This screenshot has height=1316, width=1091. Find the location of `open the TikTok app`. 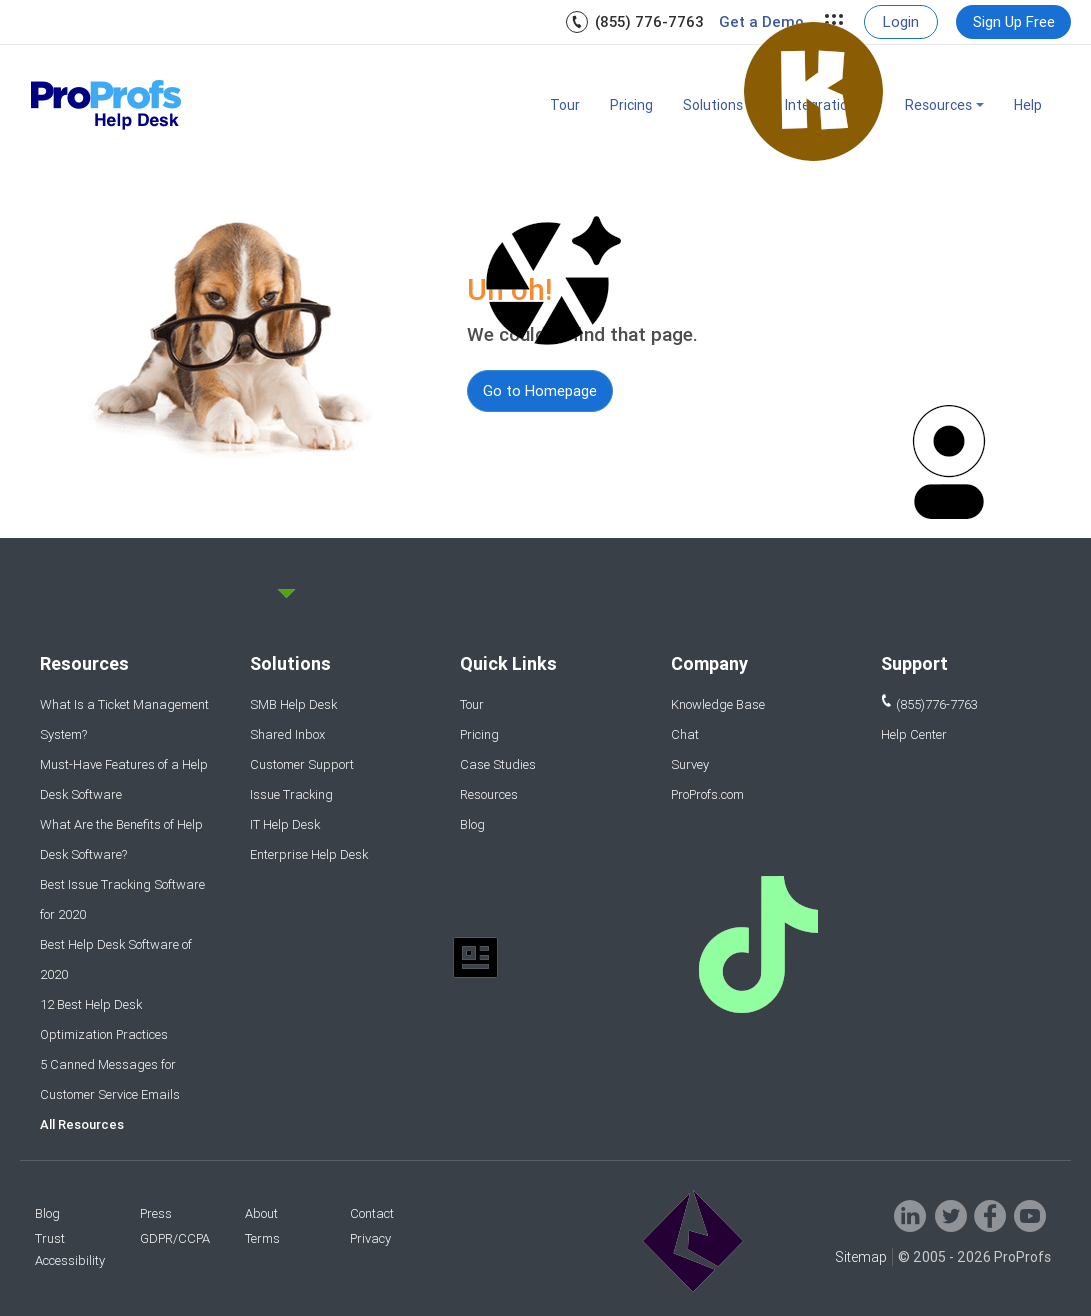

open the TikTok app is located at coordinates (758, 944).